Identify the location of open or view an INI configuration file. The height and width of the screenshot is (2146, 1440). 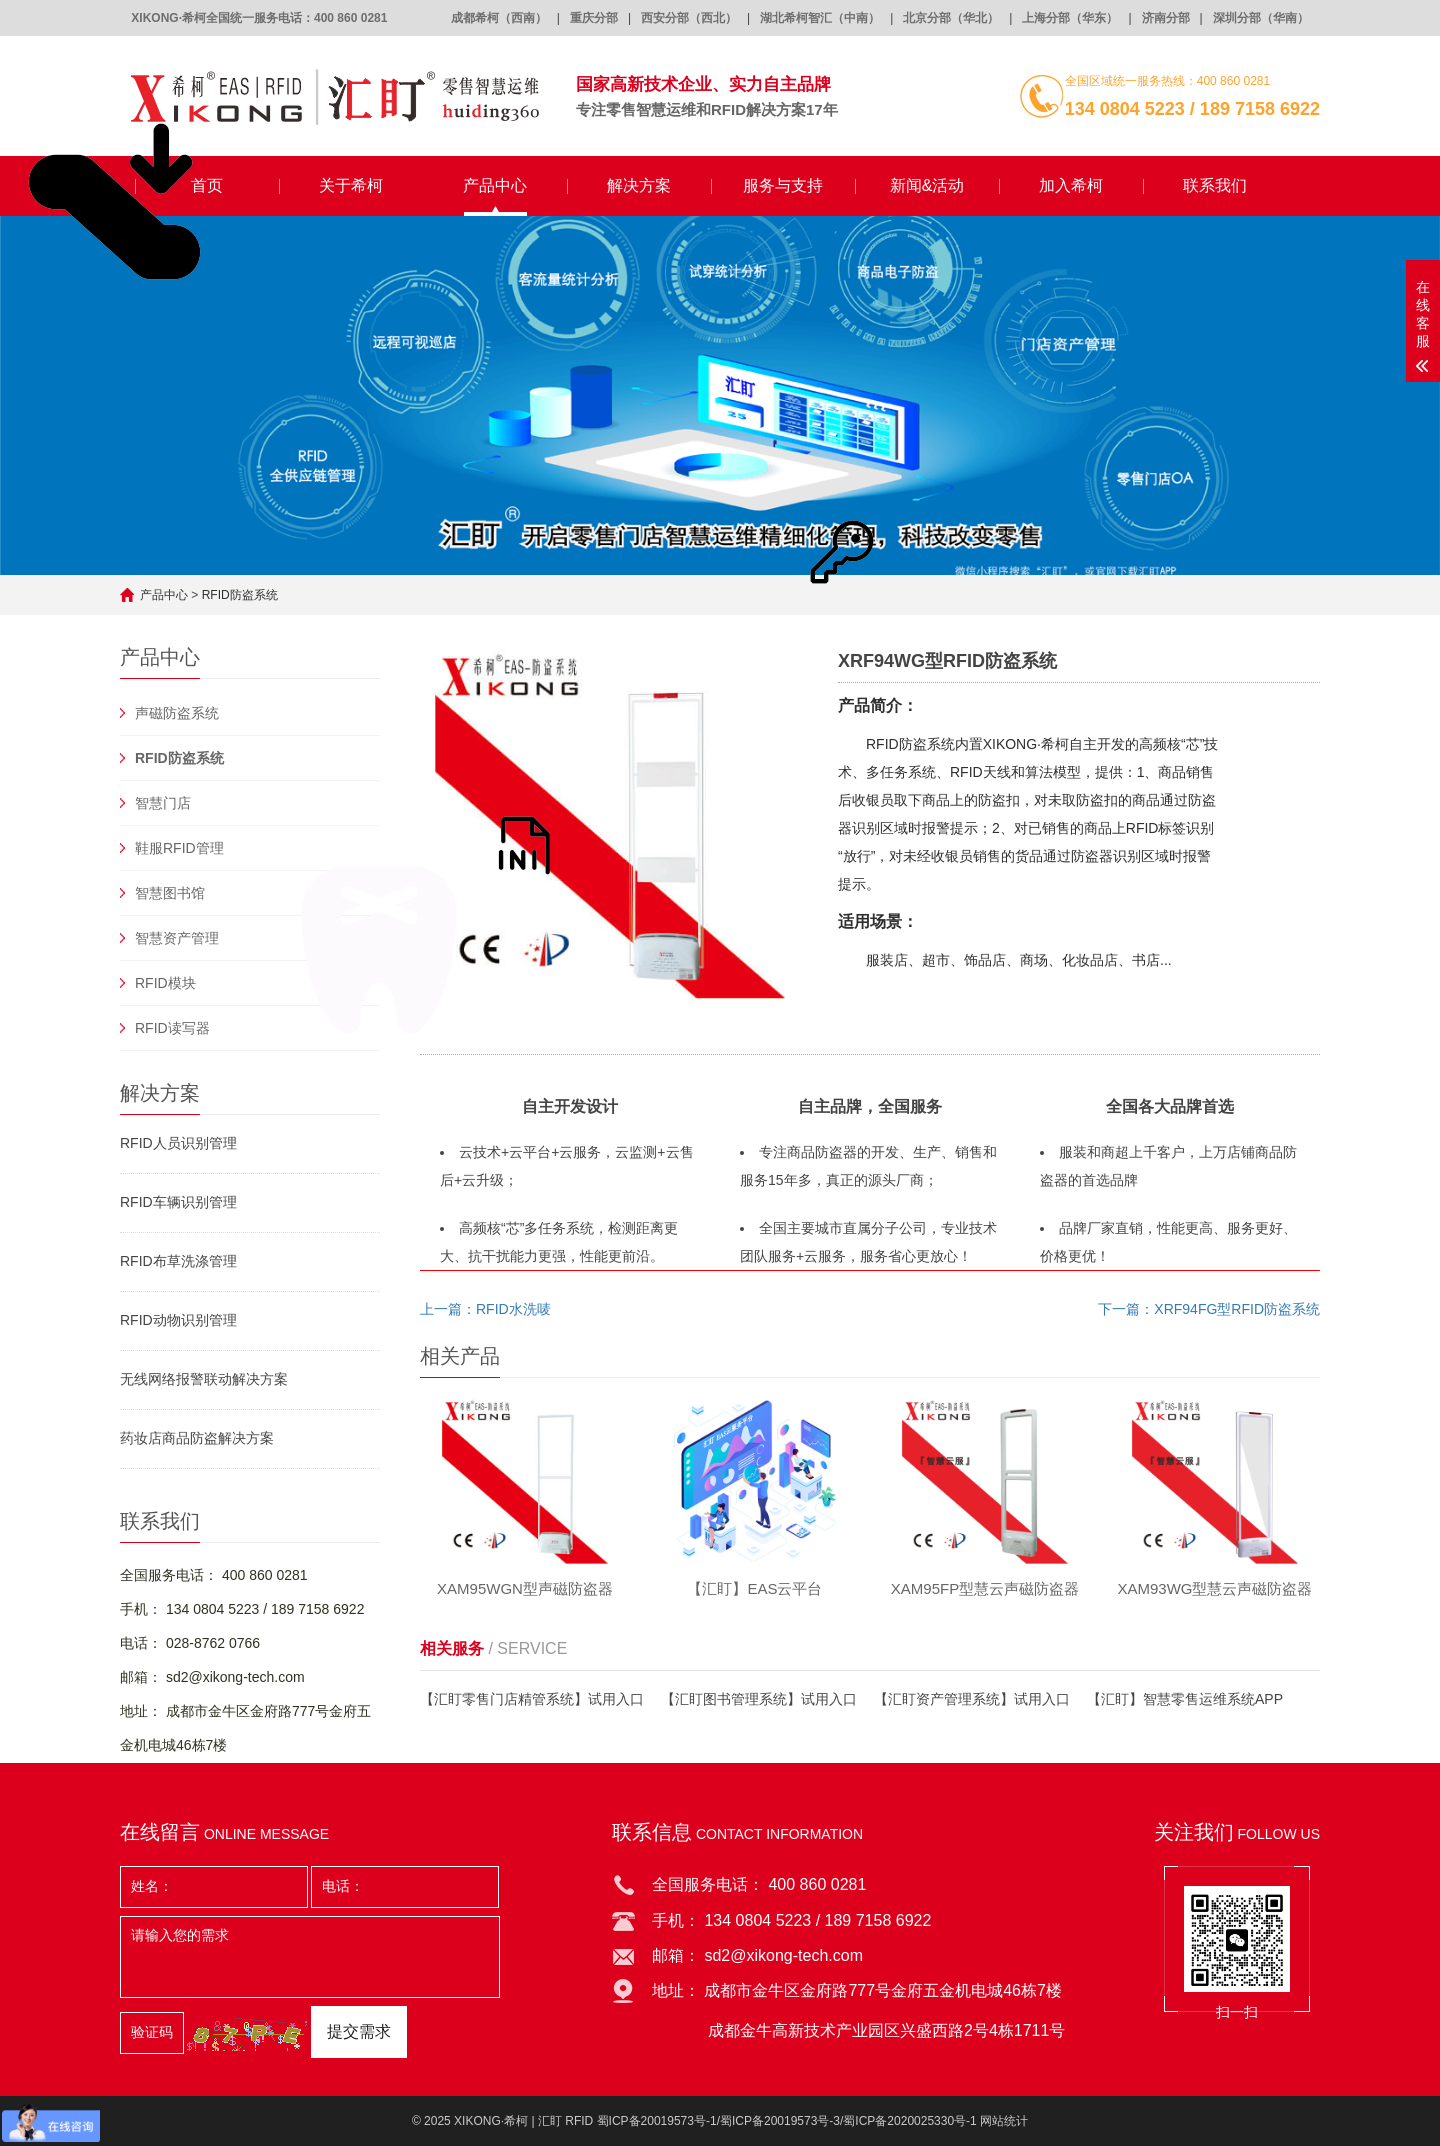
(525, 845).